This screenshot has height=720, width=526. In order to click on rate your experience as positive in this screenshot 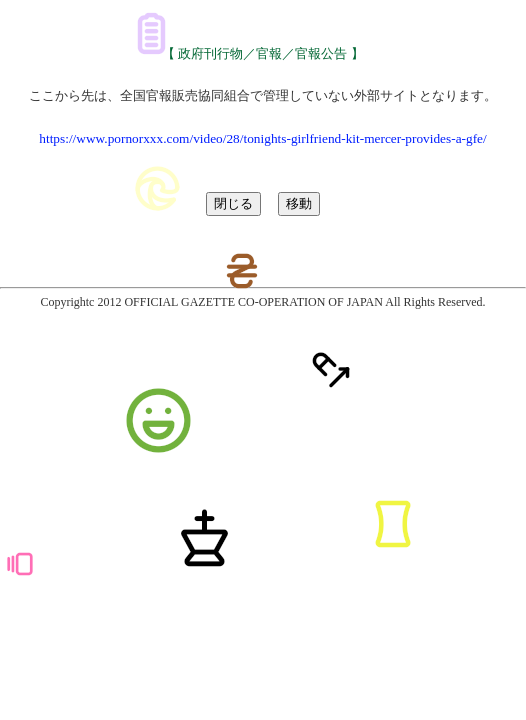, I will do `click(158, 420)`.